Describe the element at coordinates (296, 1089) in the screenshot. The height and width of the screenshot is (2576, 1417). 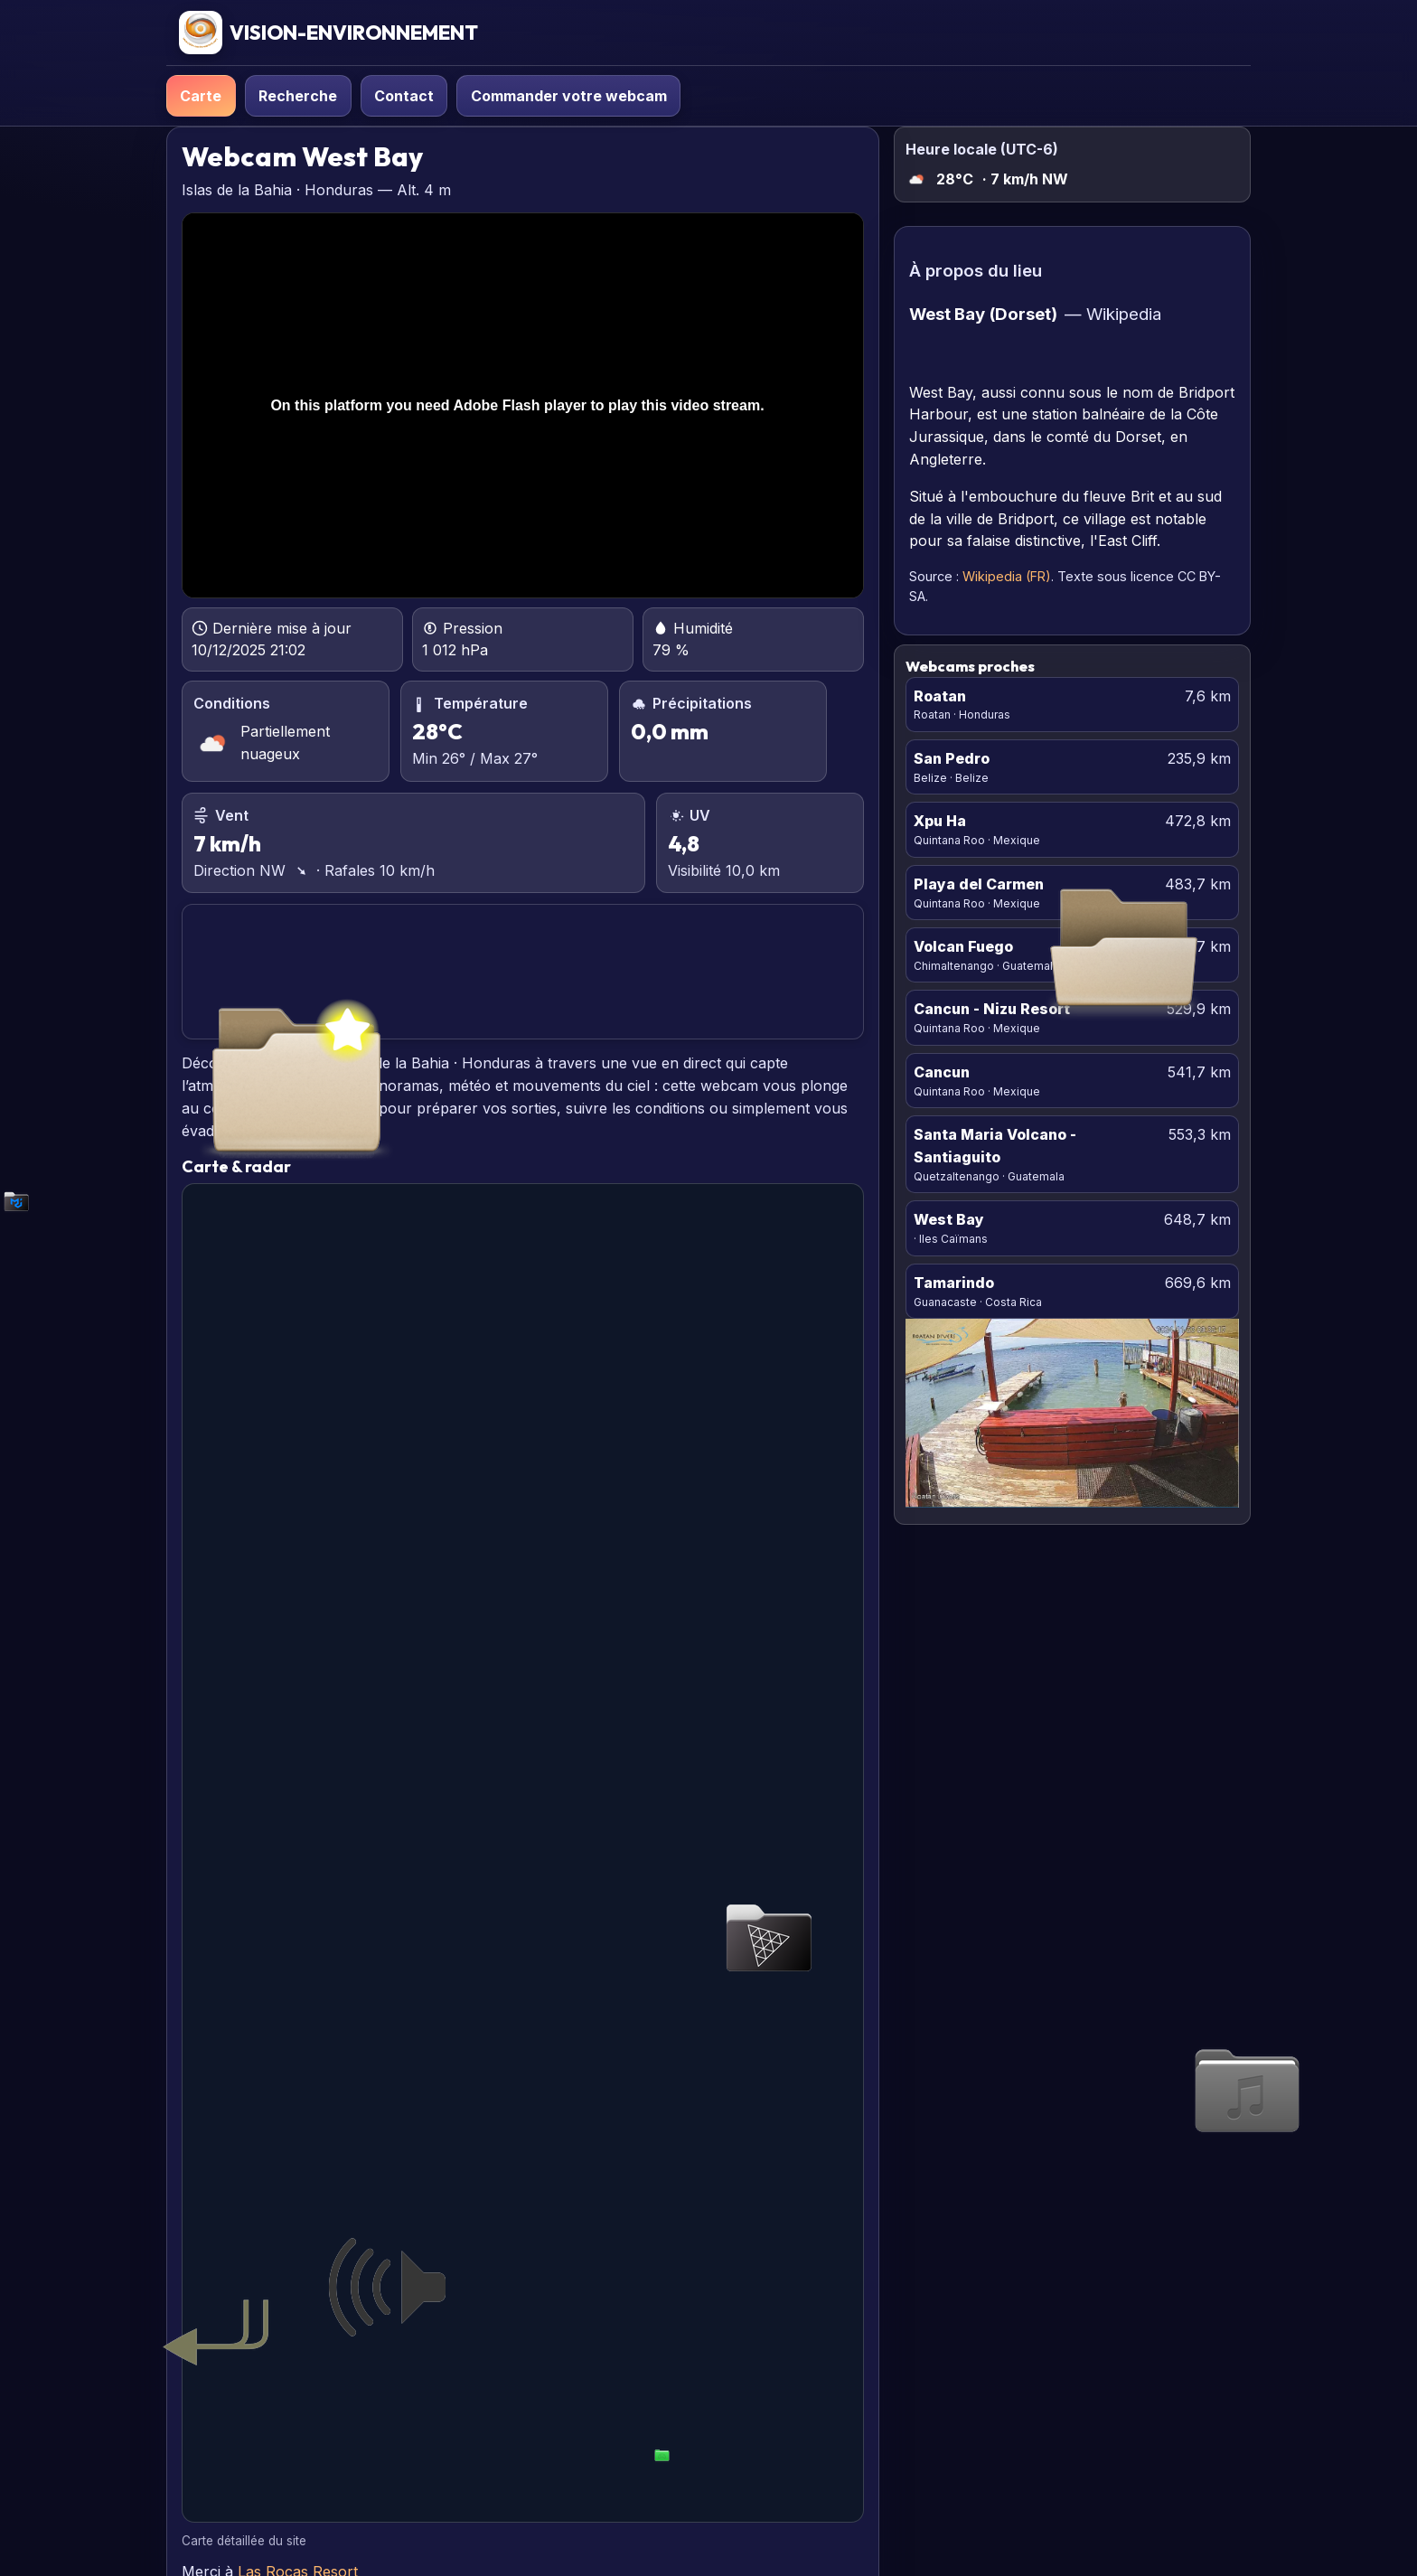
I see `create a new folder` at that location.